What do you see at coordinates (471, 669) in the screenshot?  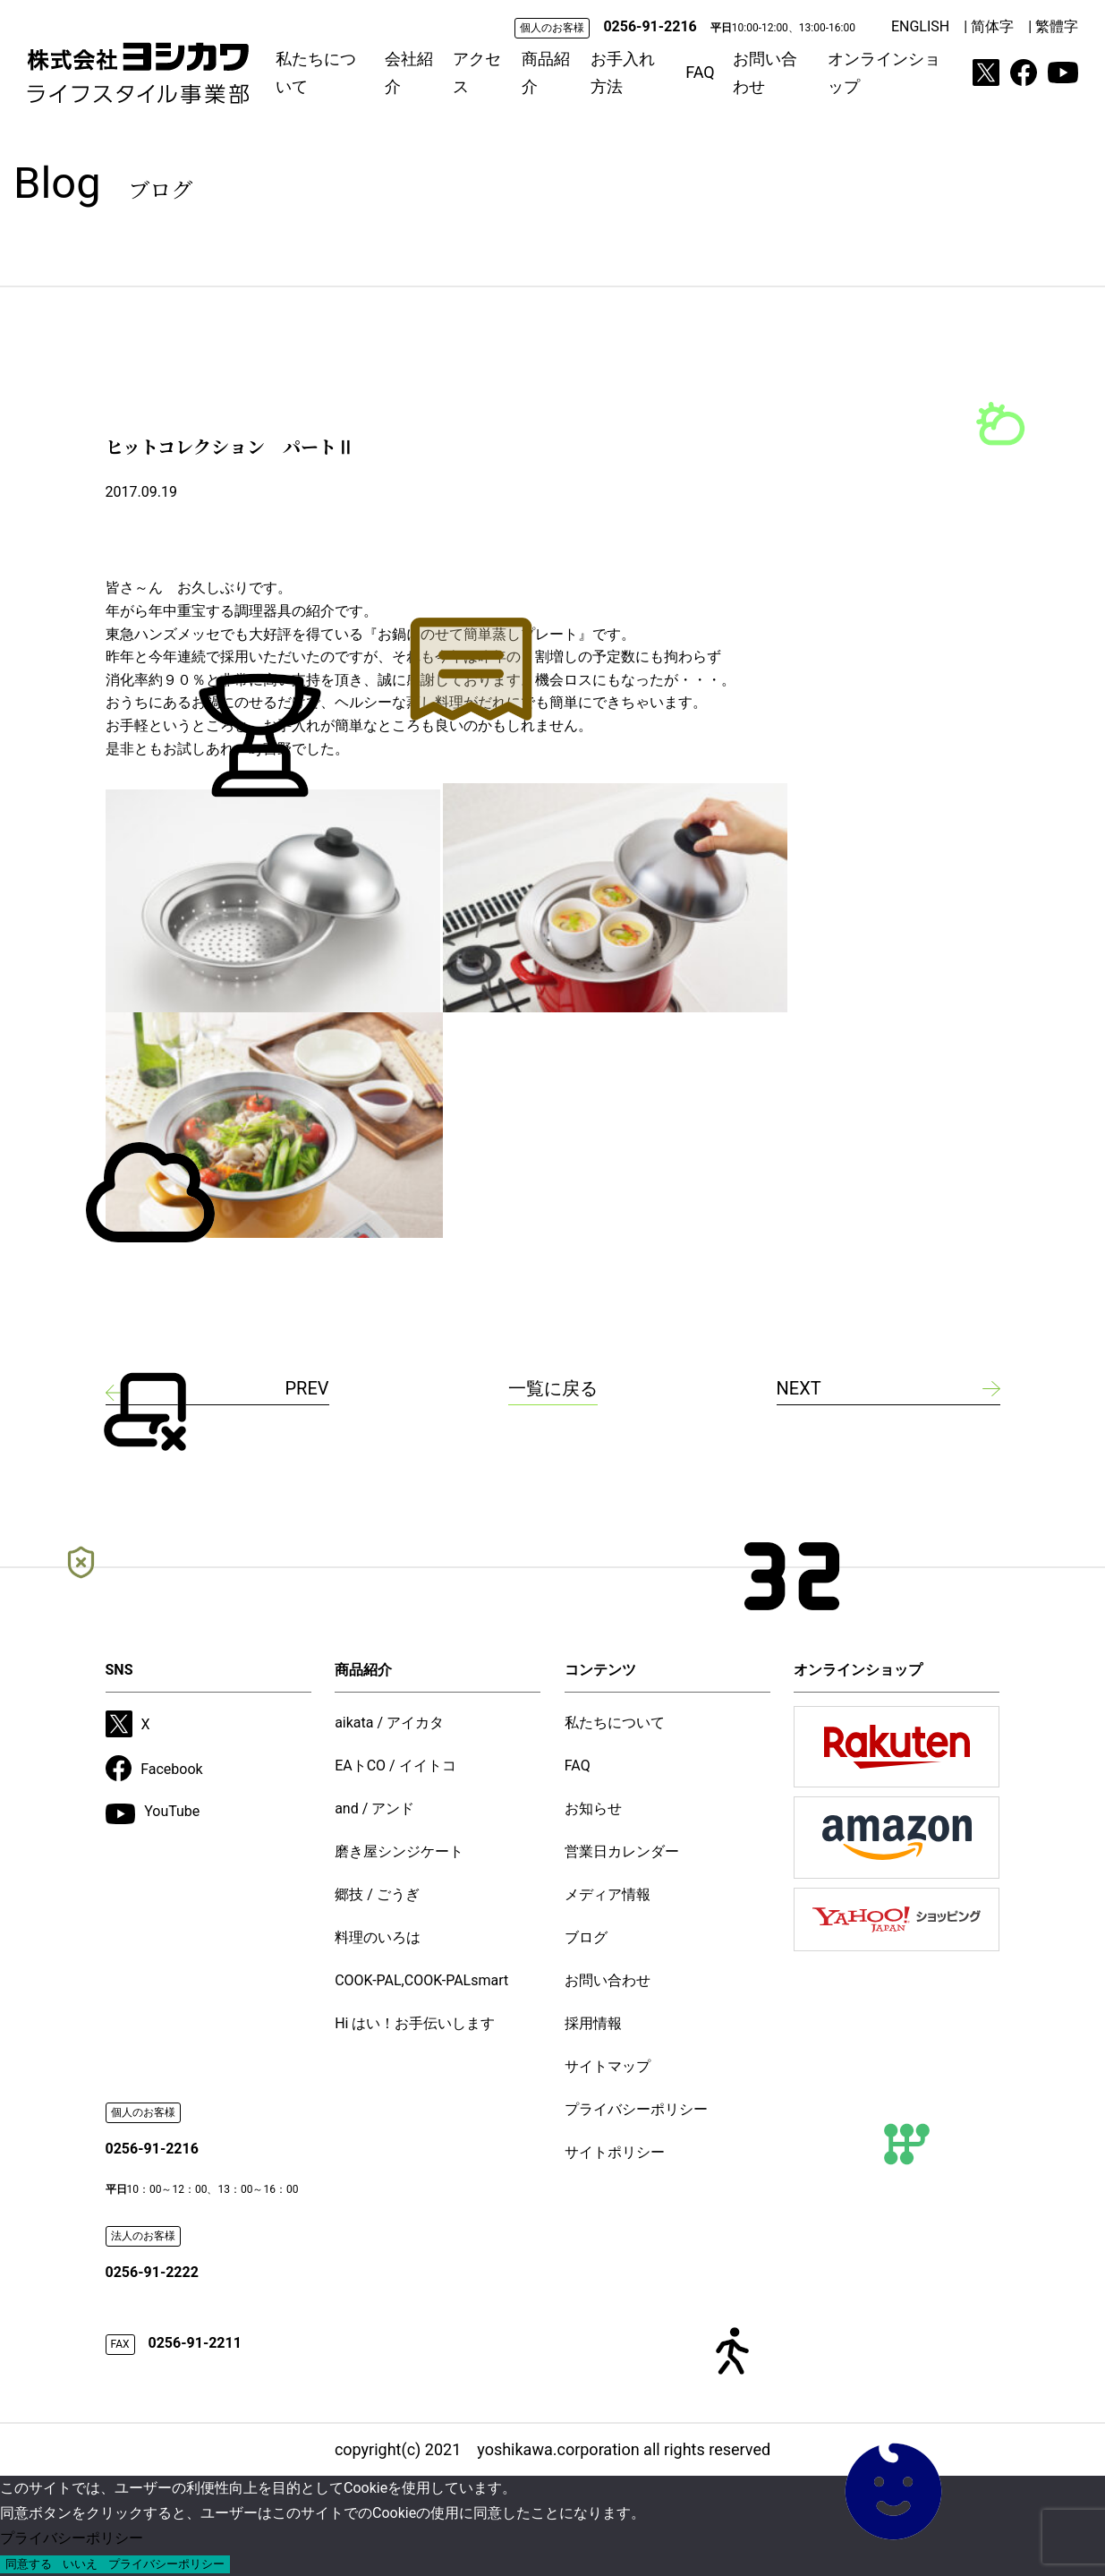 I see `view purchase receipt or transaction details` at bounding box center [471, 669].